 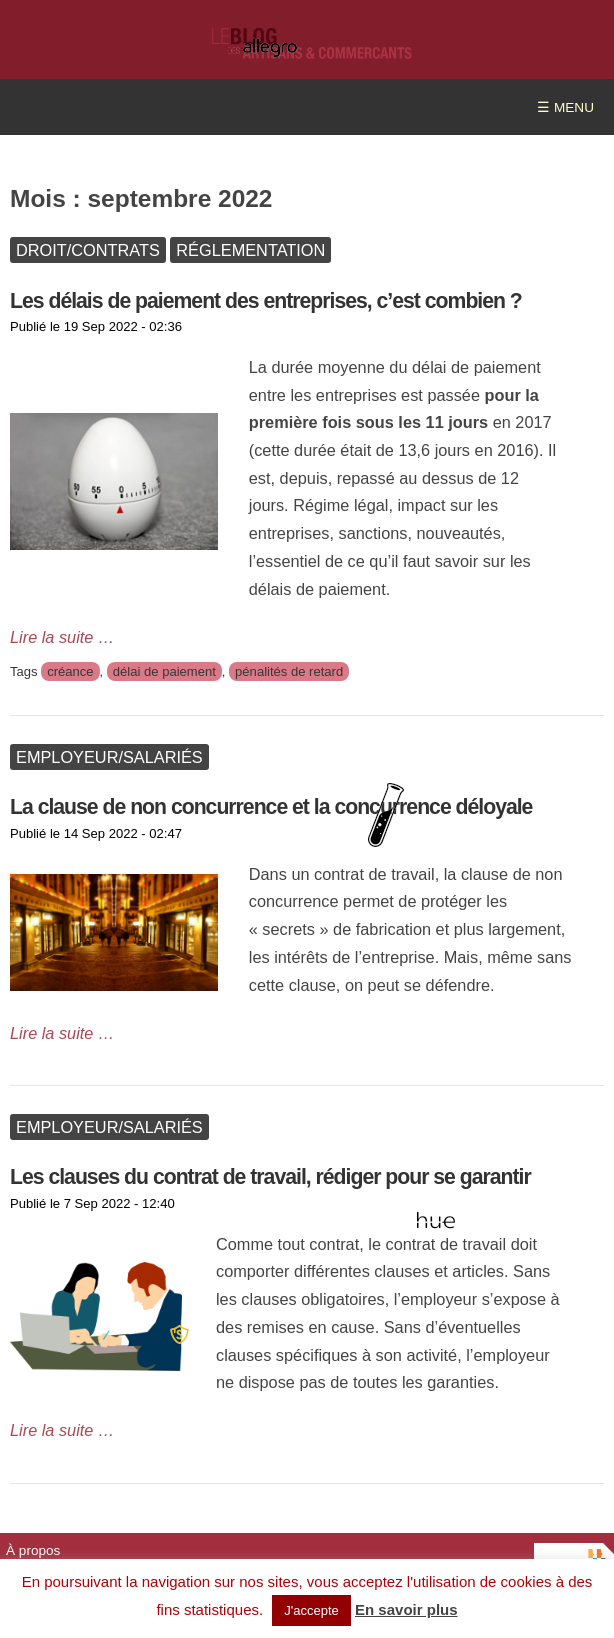 What do you see at coordinates (436, 1220) in the screenshot?
I see `open Philips Hue smart lighting app` at bounding box center [436, 1220].